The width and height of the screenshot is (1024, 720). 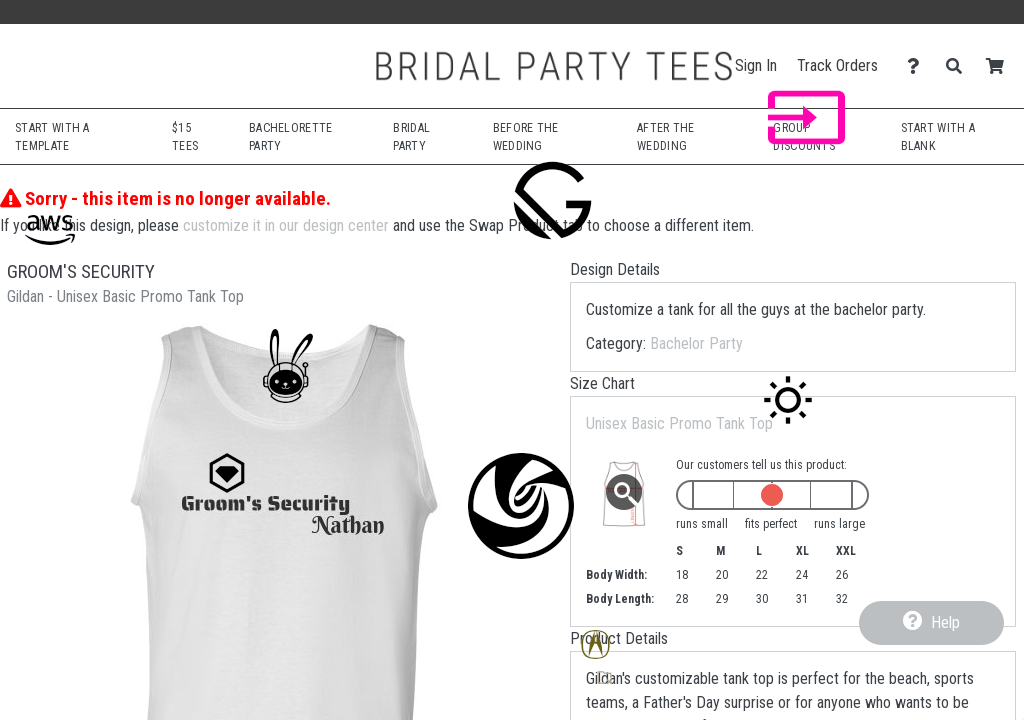 What do you see at coordinates (521, 506) in the screenshot?
I see `open deepin desktop environment settings` at bounding box center [521, 506].